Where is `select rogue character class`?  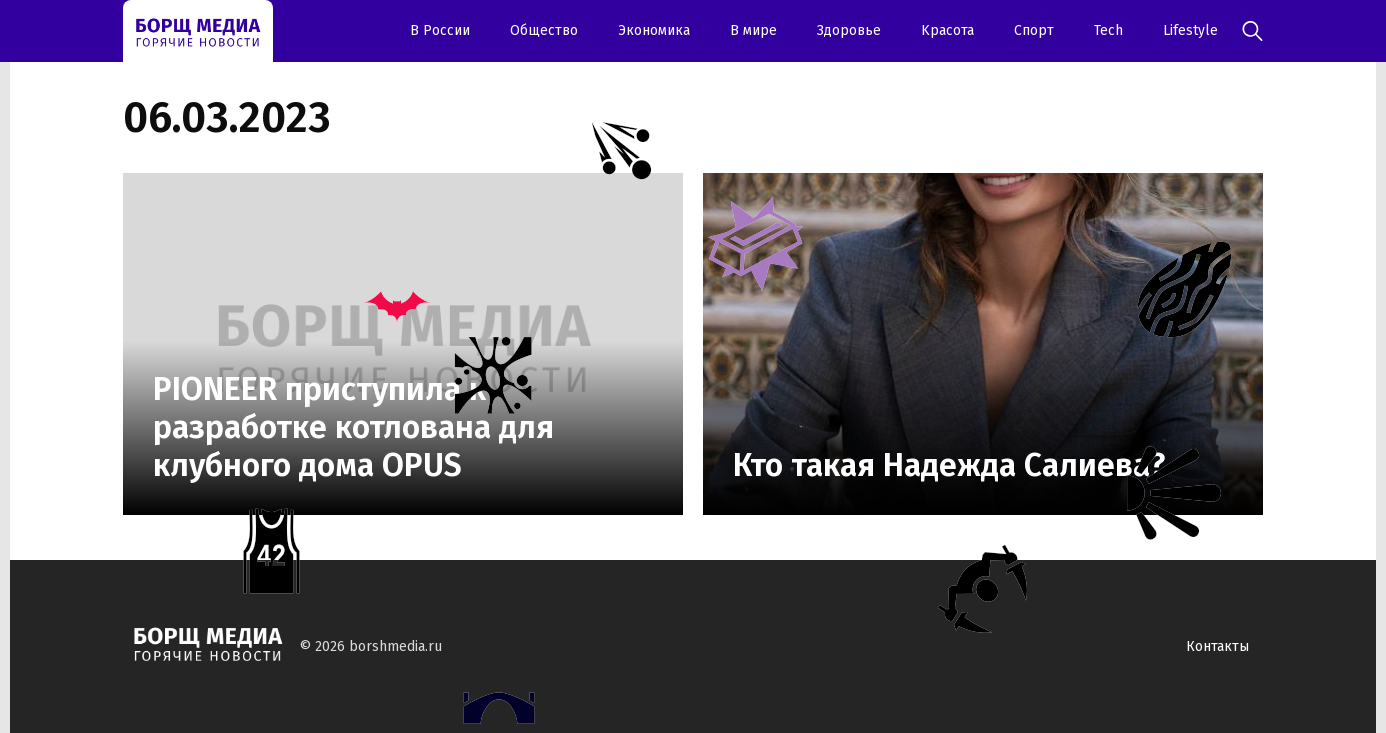 select rogue character class is located at coordinates (982, 588).